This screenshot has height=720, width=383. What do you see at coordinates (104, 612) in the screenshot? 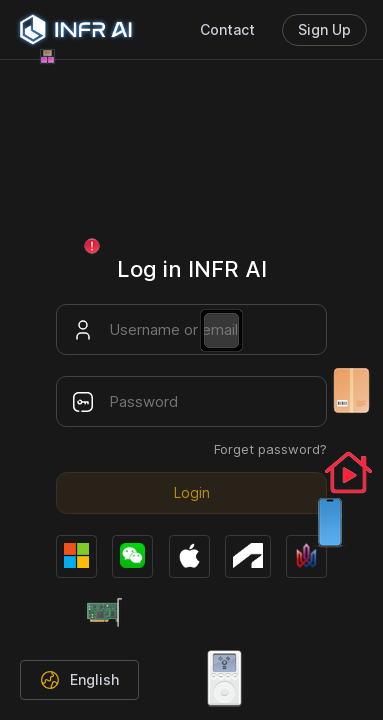
I see `view motherboard or hardware information` at bounding box center [104, 612].